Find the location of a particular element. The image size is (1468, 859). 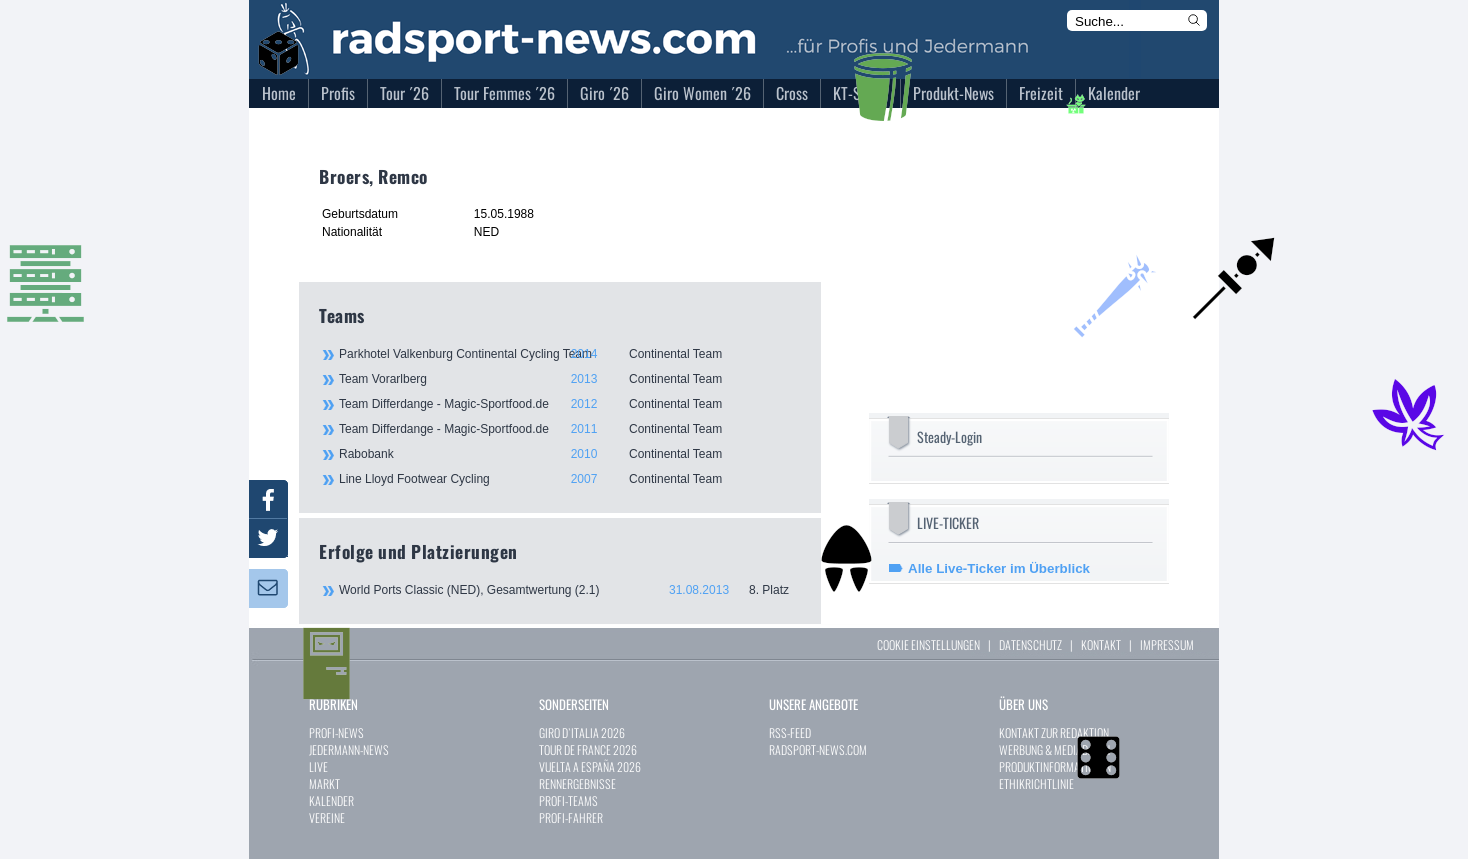

access server management settings is located at coordinates (45, 283).